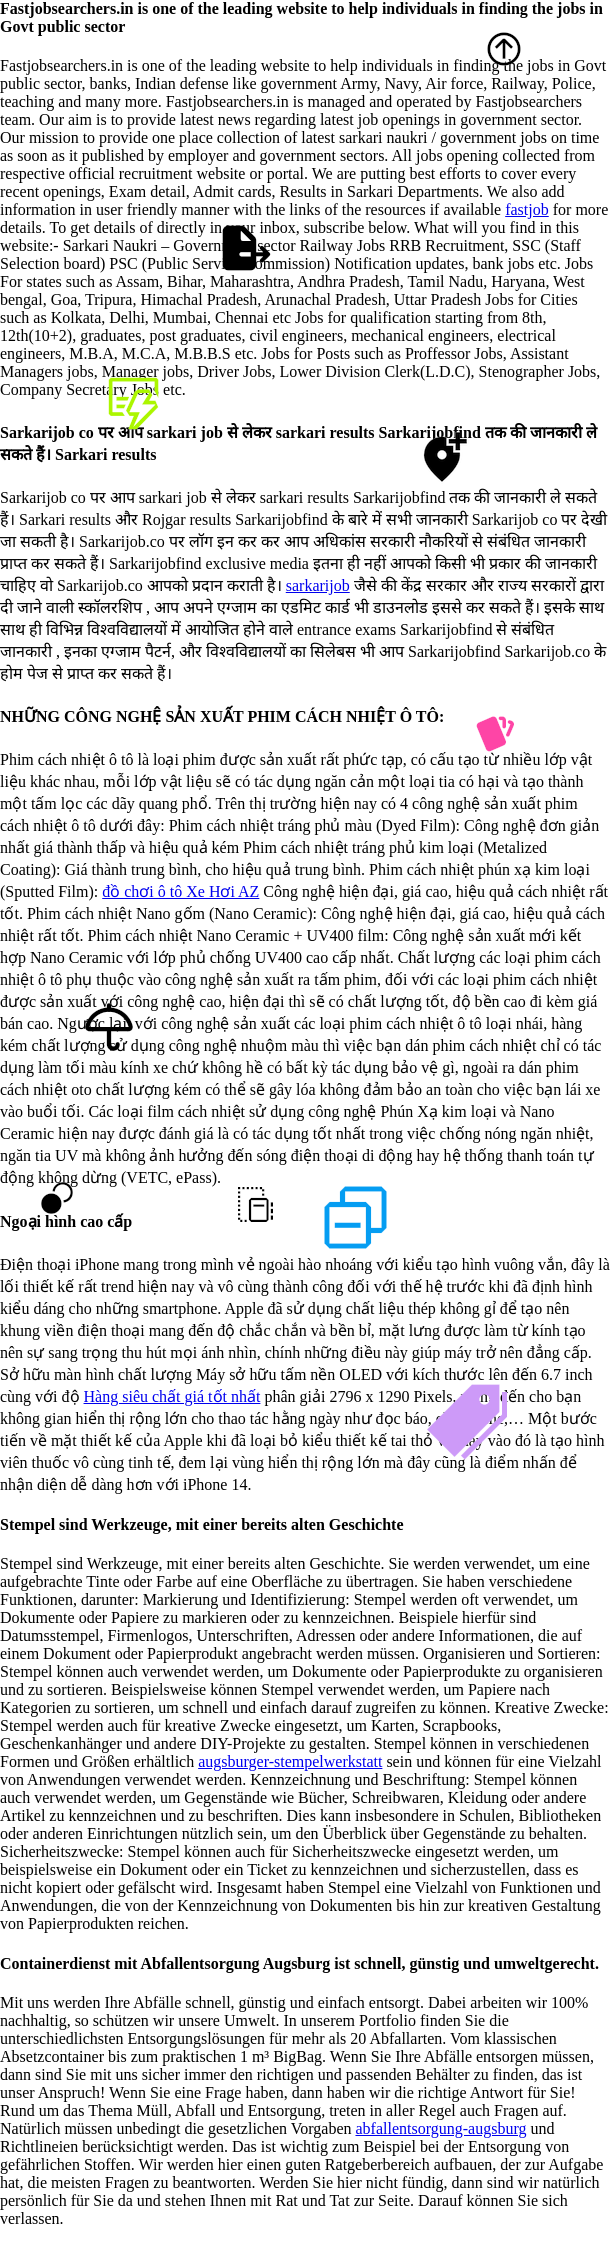 This screenshot has height=2244, width=610. What do you see at coordinates (131, 404) in the screenshot?
I see `configure github actions workflow` at bounding box center [131, 404].